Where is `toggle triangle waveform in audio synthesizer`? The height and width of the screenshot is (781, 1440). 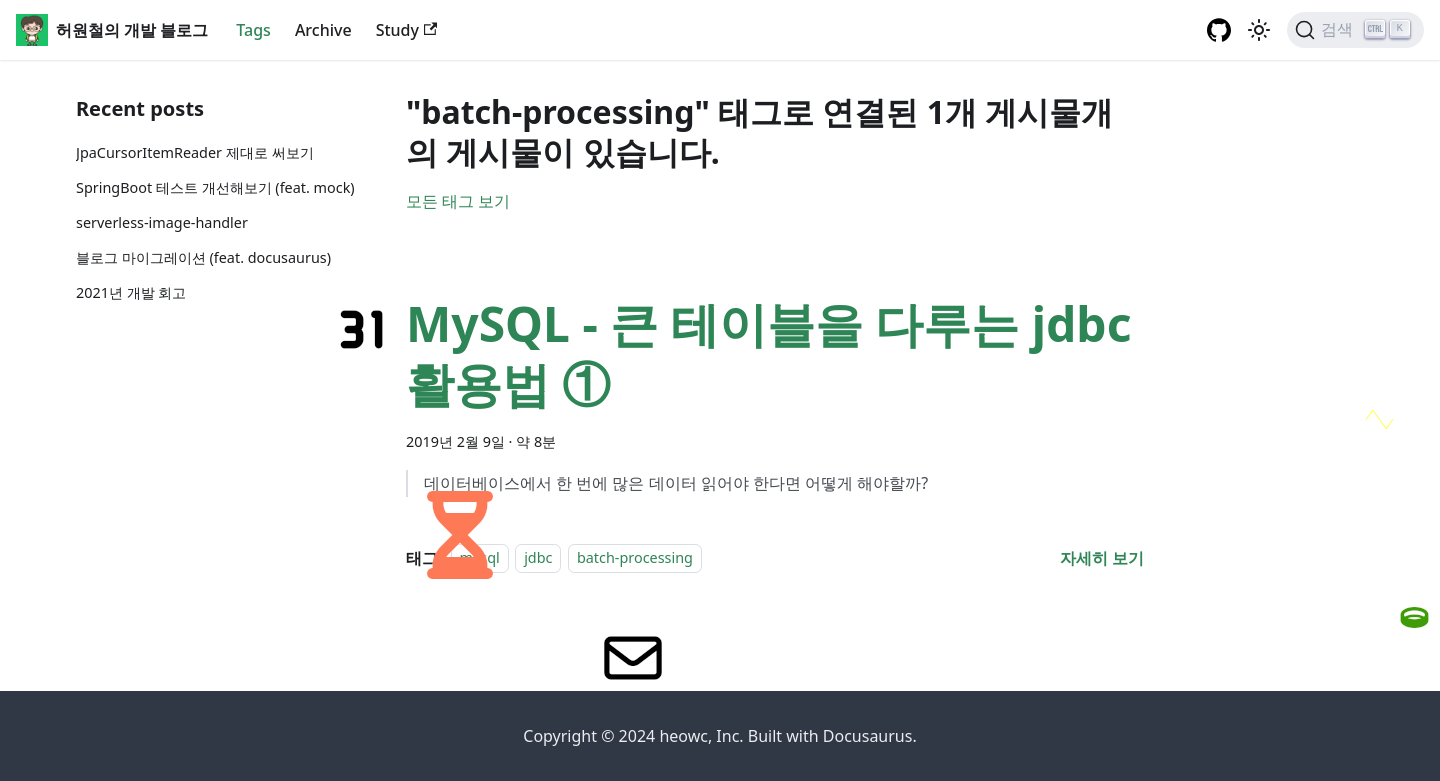 toggle triangle waveform in audio synthesizer is located at coordinates (1379, 419).